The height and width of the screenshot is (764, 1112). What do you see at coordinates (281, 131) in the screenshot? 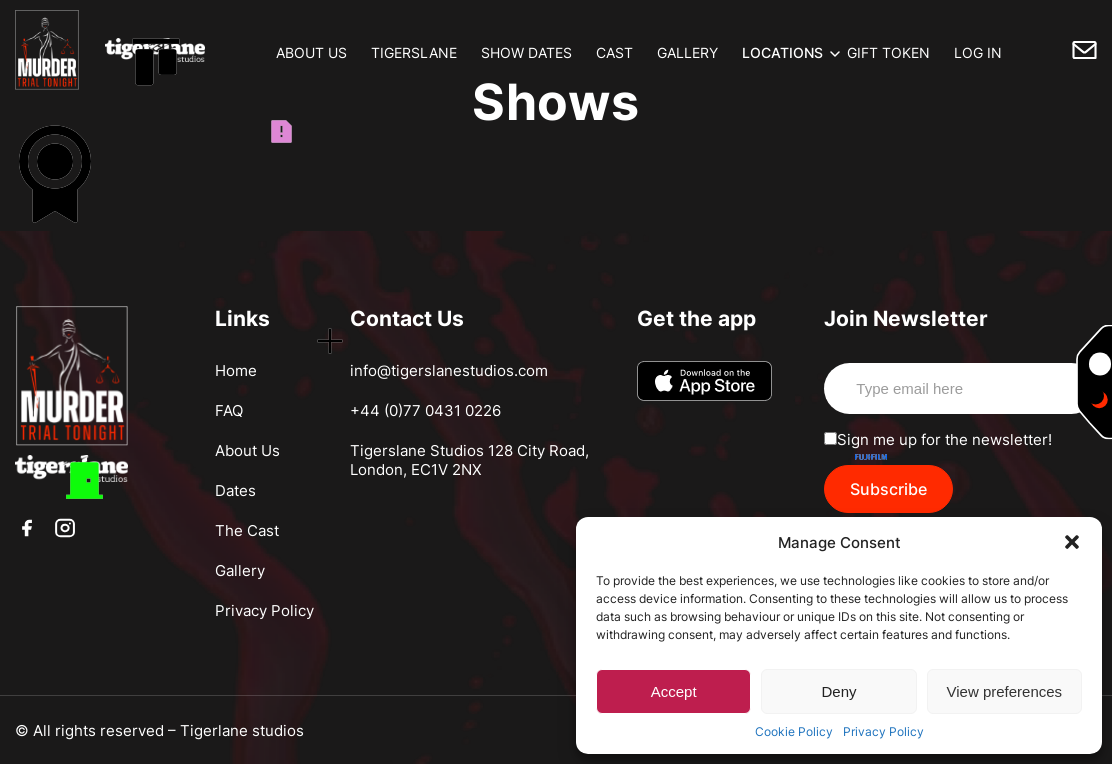
I see `file with warning or error status` at bounding box center [281, 131].